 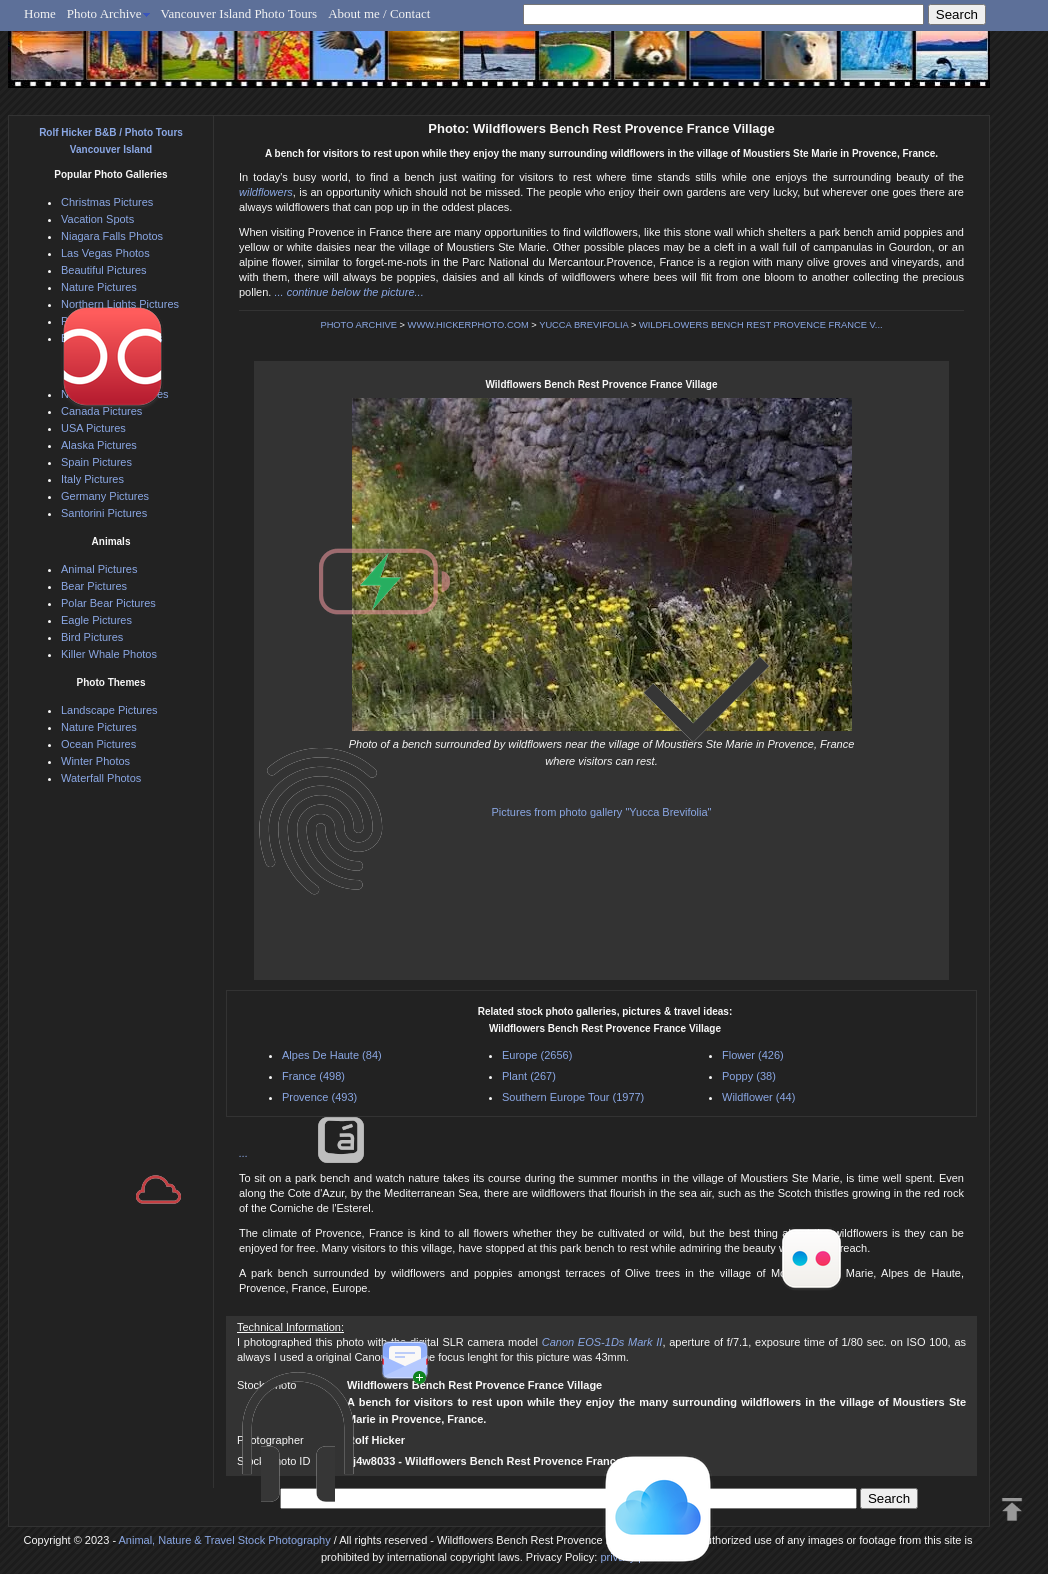 What do you see at coordinates (325, 823) in the screenshot?
I see `authenticate with biometric fingerprint` at bounding box center [325, 823].